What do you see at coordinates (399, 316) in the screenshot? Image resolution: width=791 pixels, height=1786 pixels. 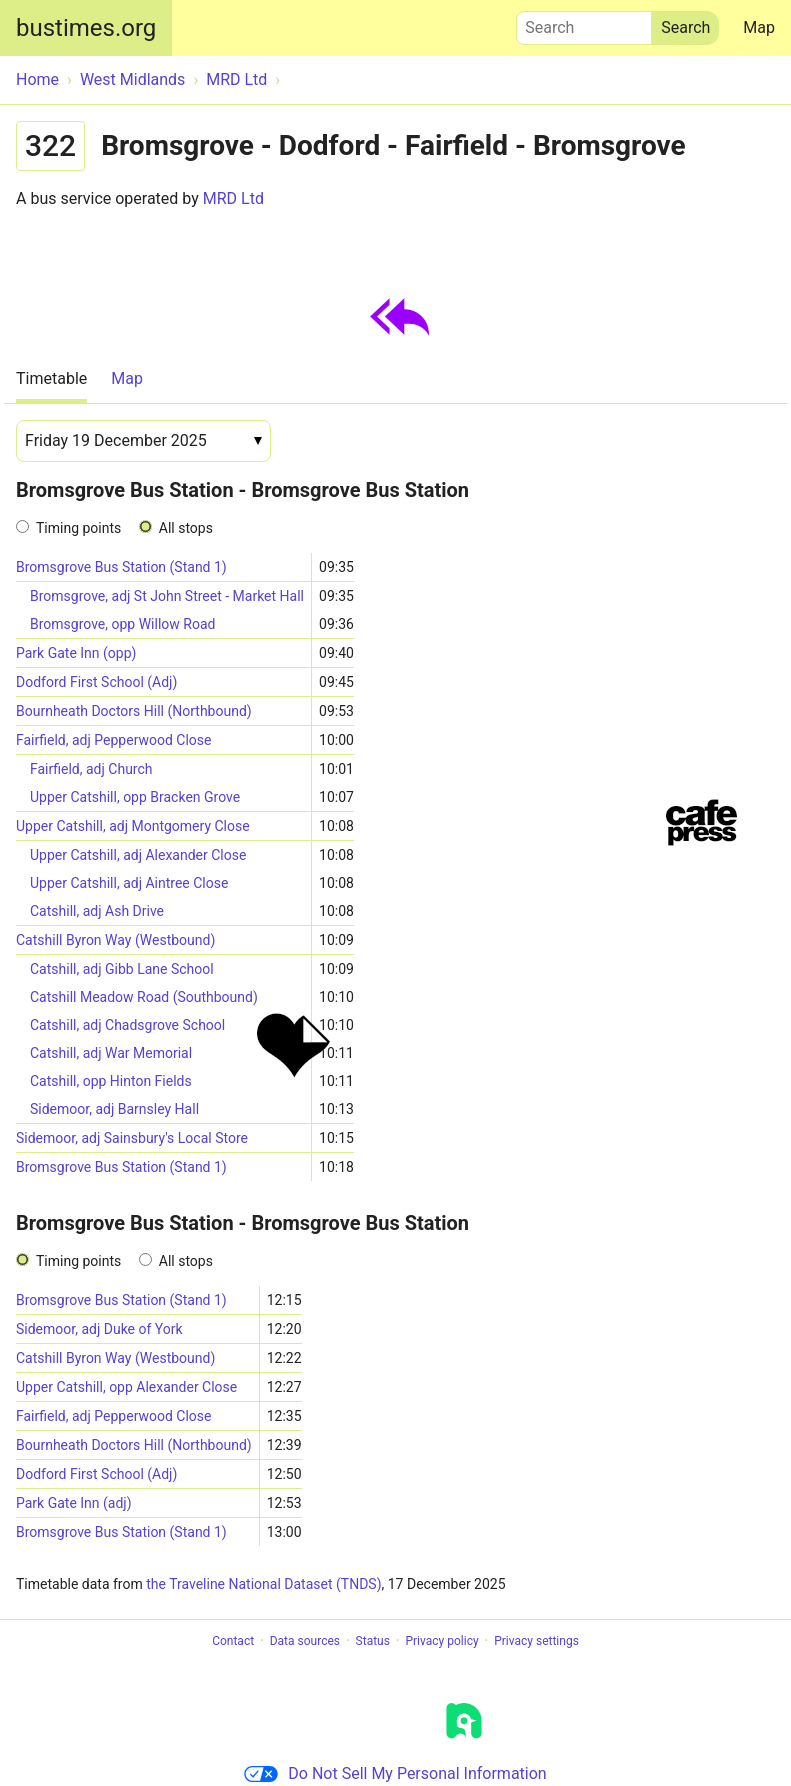 I see `reply to all recipients` at bounding box center [399, 316].